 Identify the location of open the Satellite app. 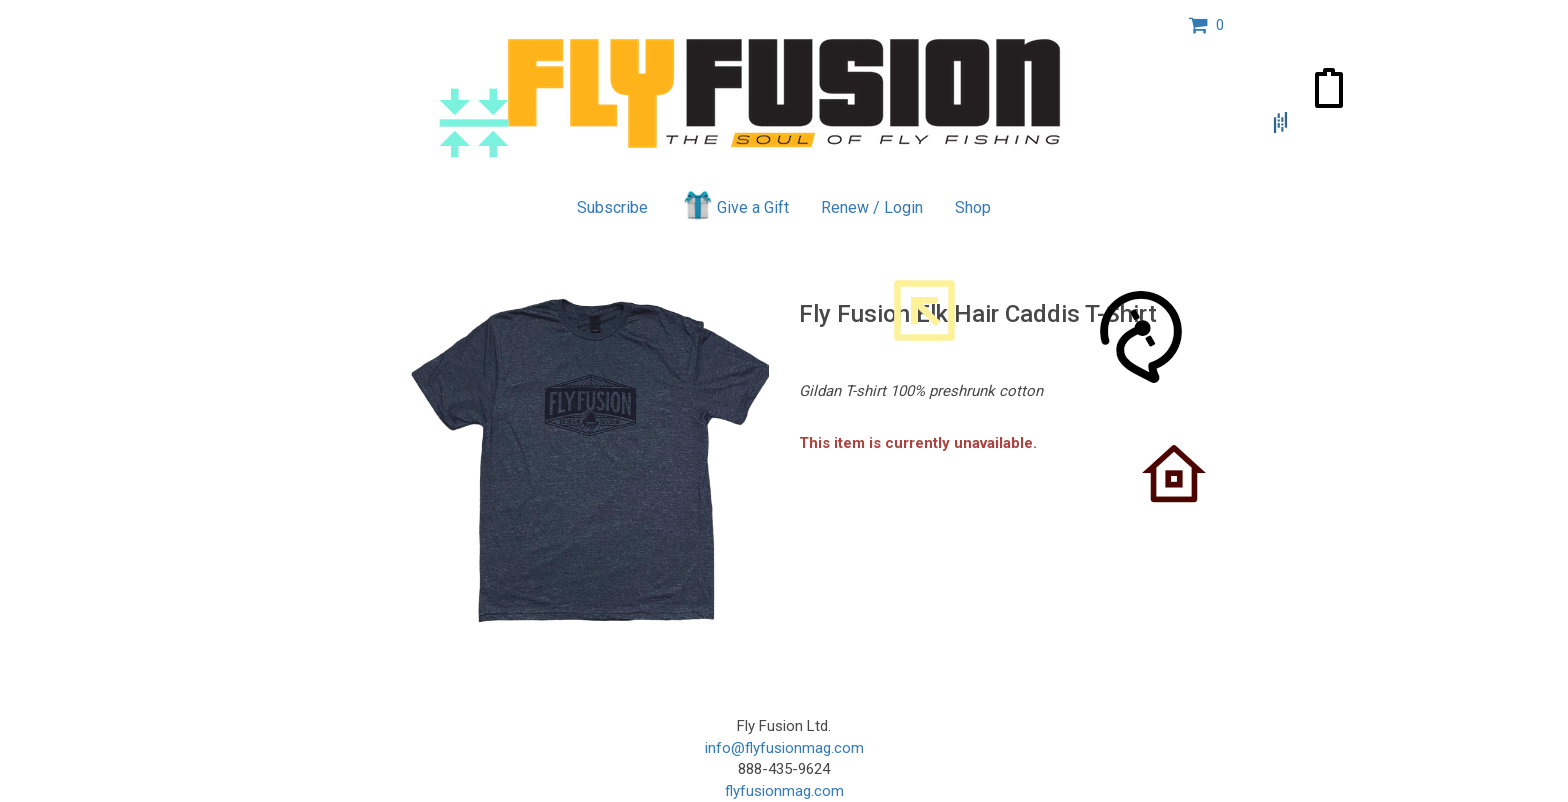
(1141, 337).